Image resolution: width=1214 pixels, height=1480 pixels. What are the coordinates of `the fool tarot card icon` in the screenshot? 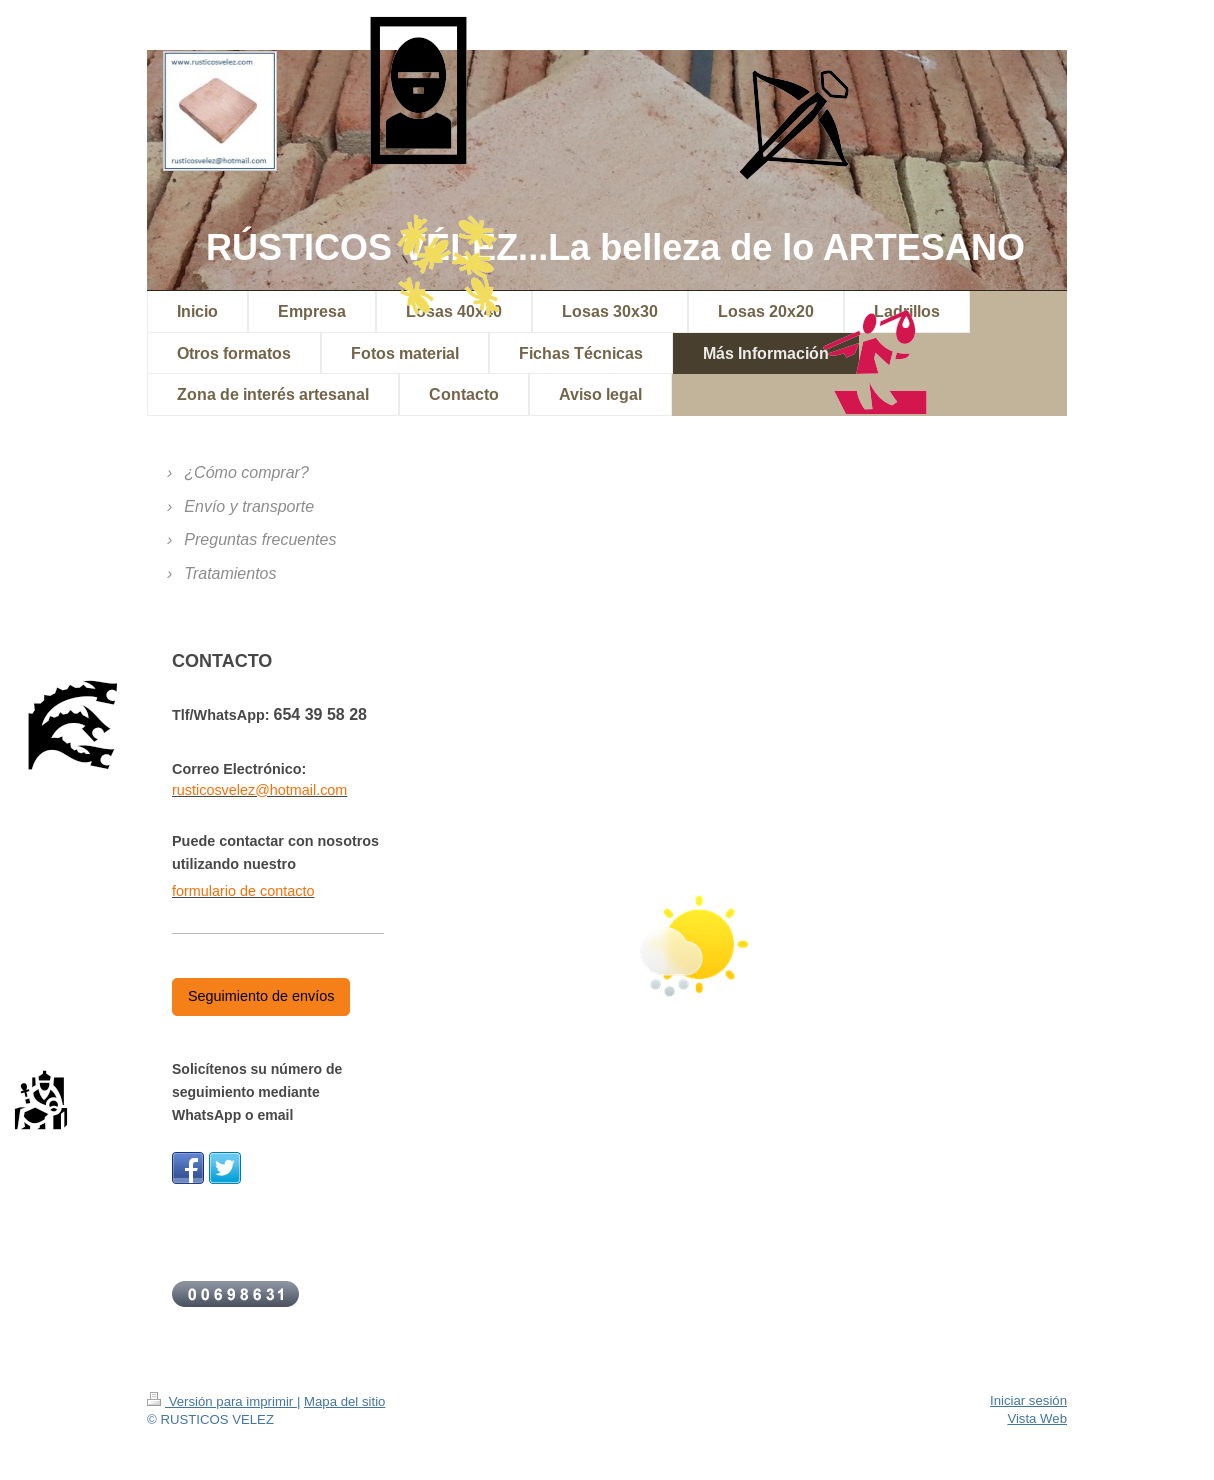 It's located at (872, 360).